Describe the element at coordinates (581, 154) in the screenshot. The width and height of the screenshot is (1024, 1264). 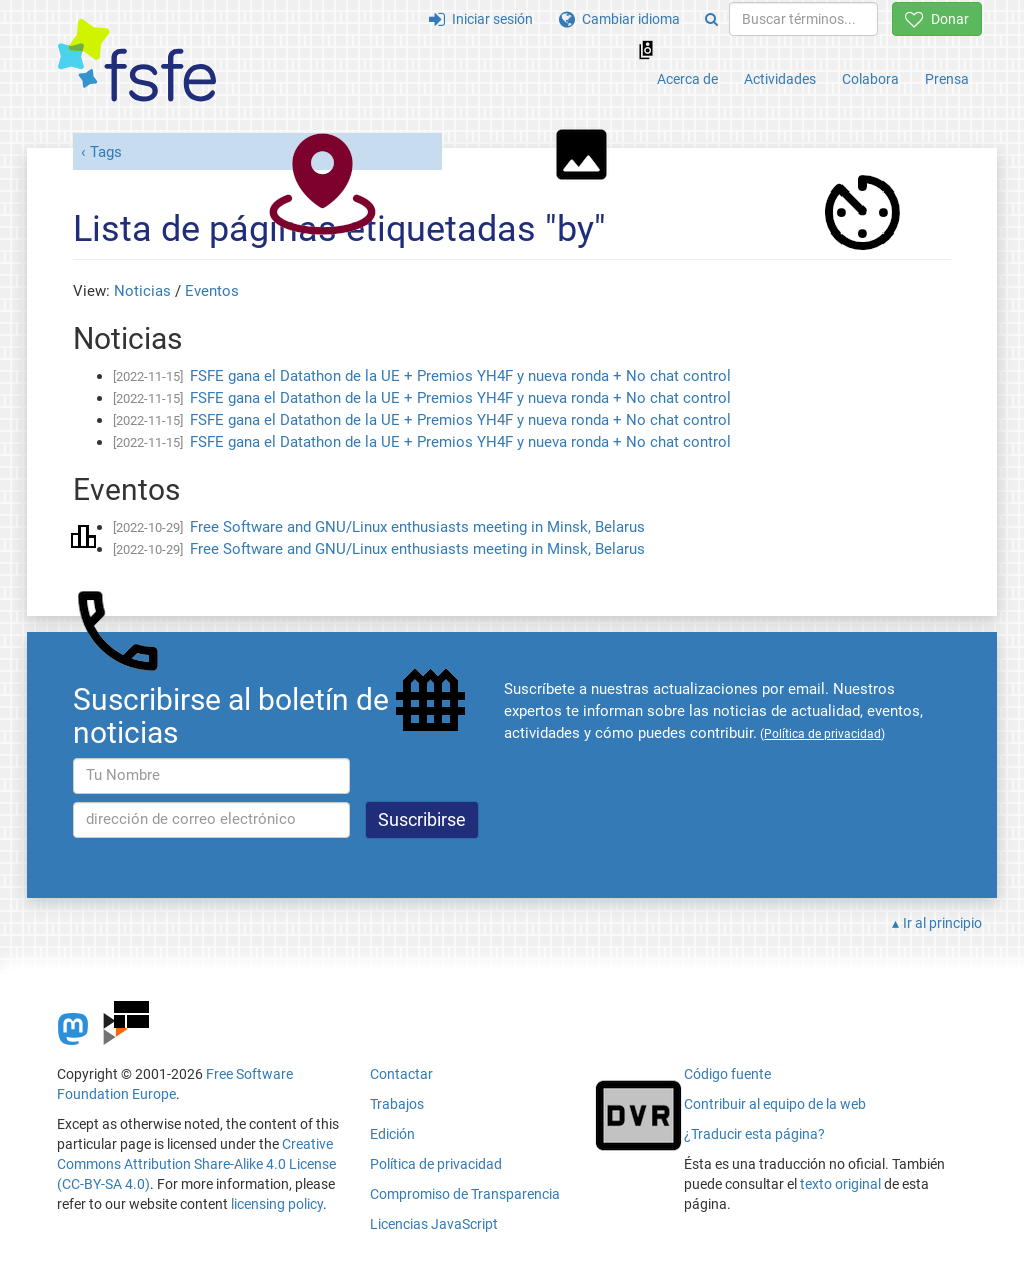
I see `view image or photo` at that location.